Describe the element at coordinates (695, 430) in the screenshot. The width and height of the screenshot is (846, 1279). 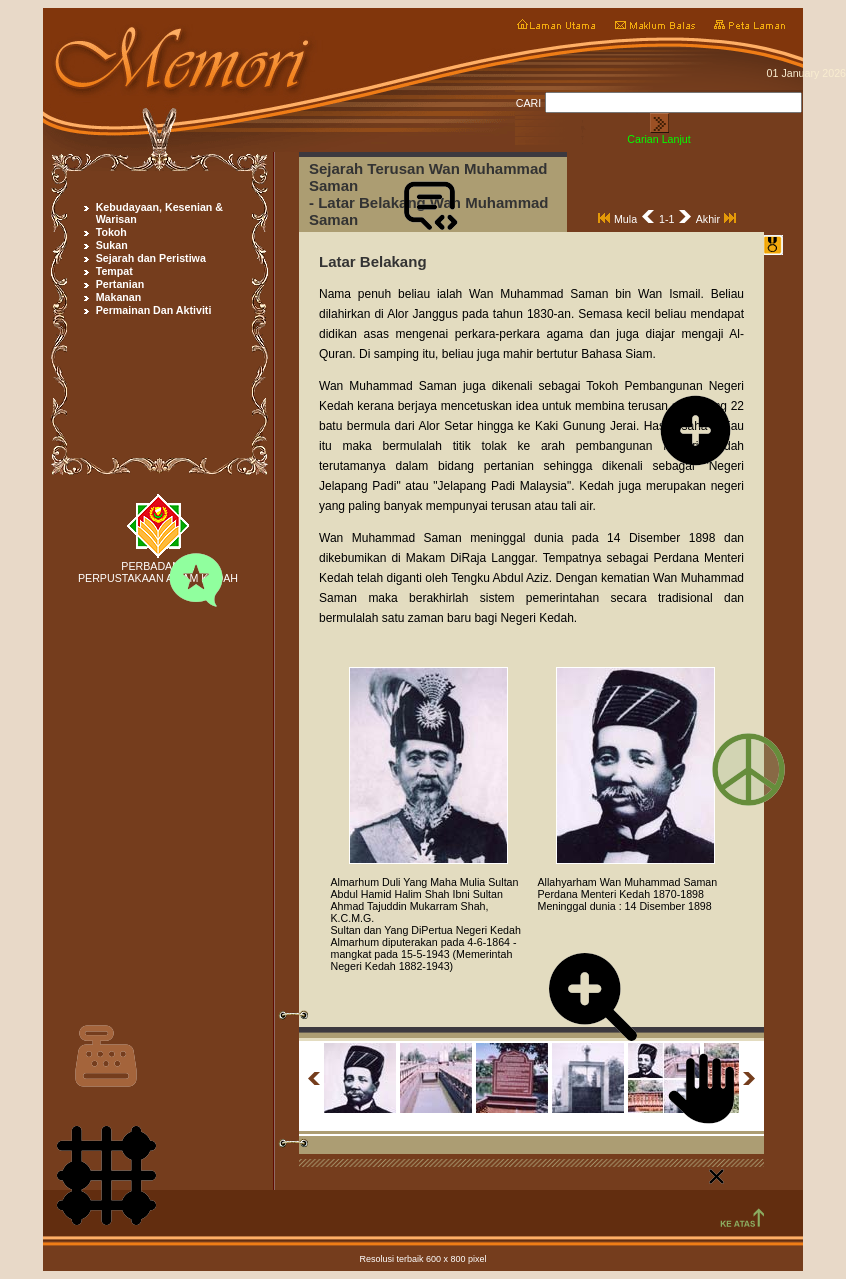
I see `add a new item` at that location.